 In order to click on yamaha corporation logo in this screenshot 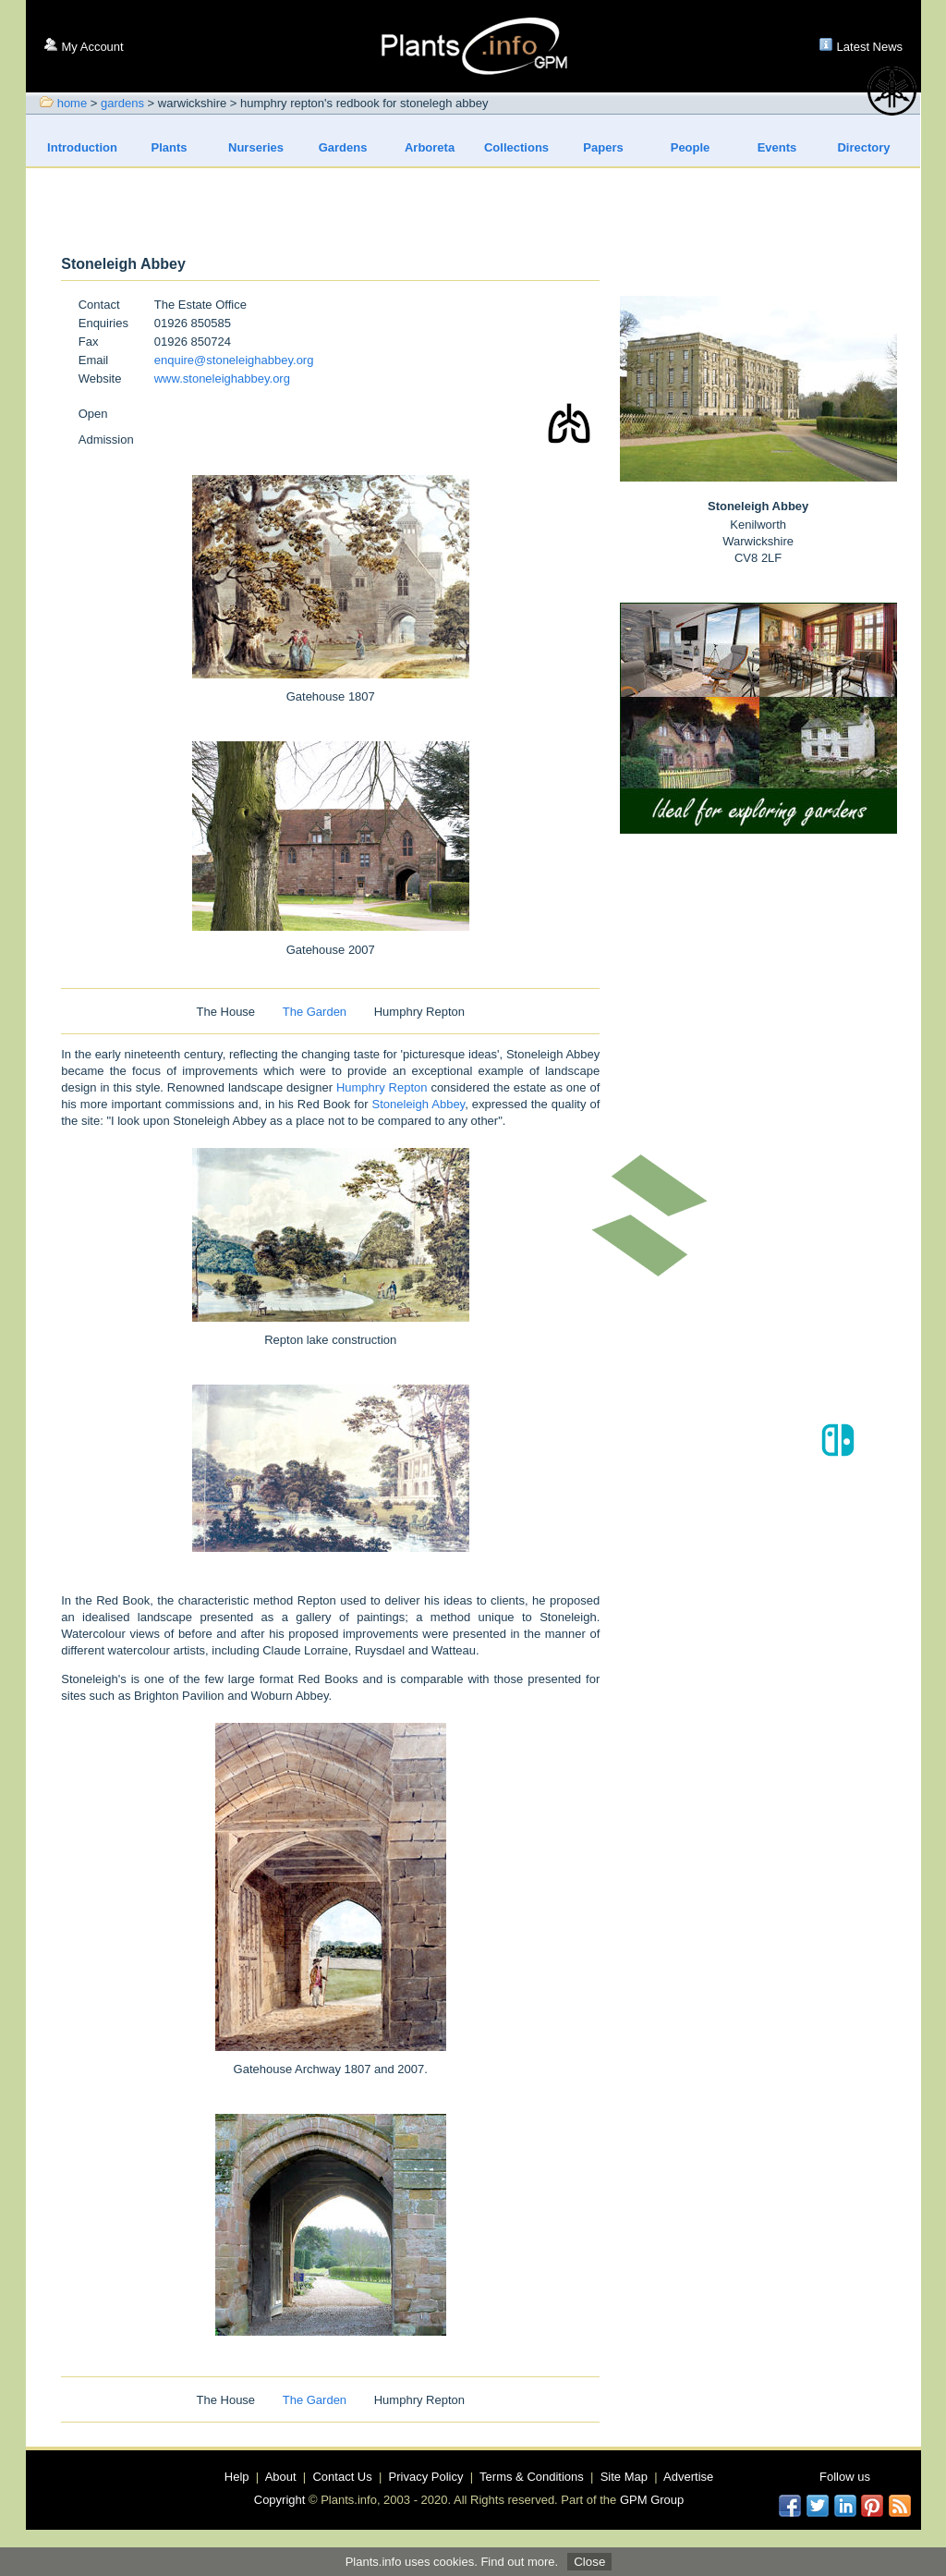, I will do `click(891, 91)`.